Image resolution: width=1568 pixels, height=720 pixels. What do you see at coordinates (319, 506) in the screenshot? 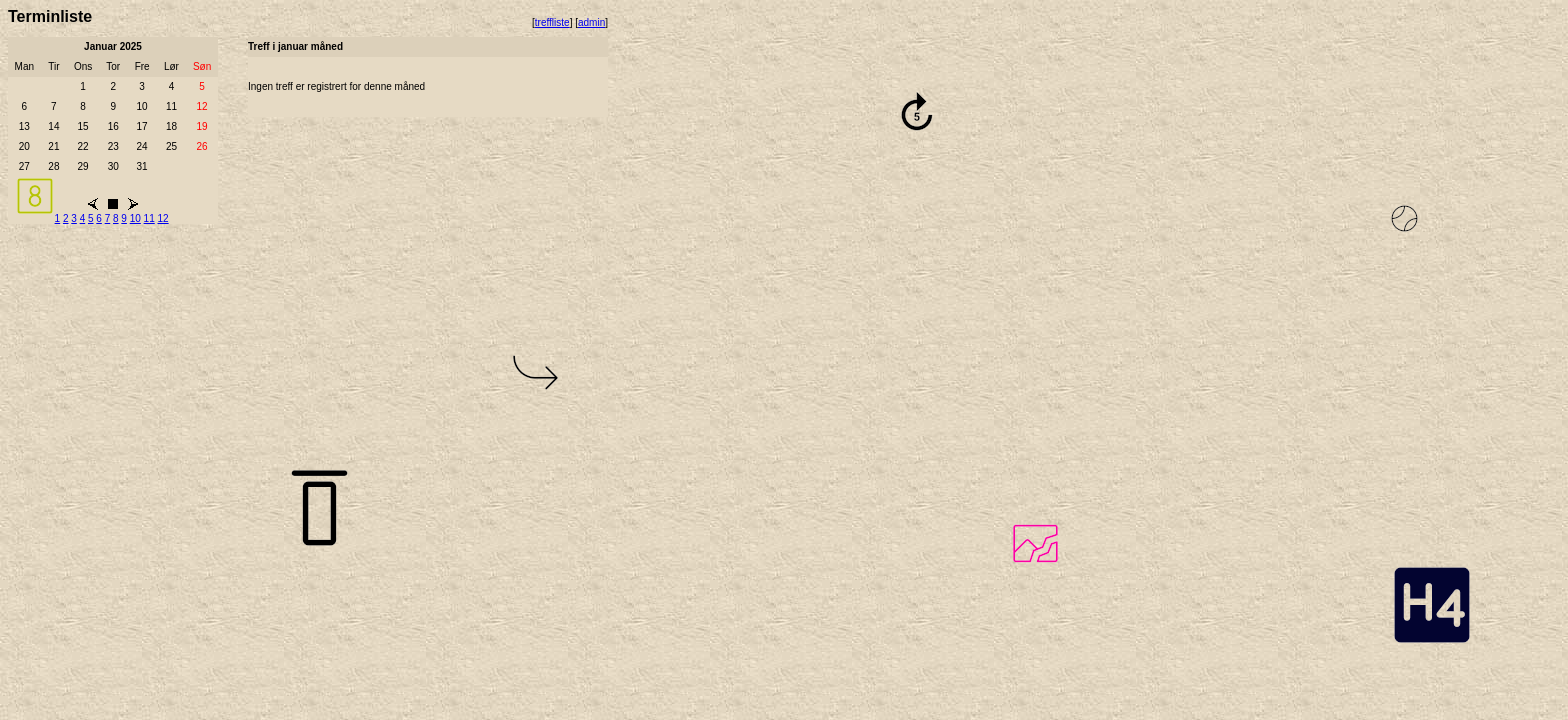
I see `align element to top edge` at bounding box center [319, 506].